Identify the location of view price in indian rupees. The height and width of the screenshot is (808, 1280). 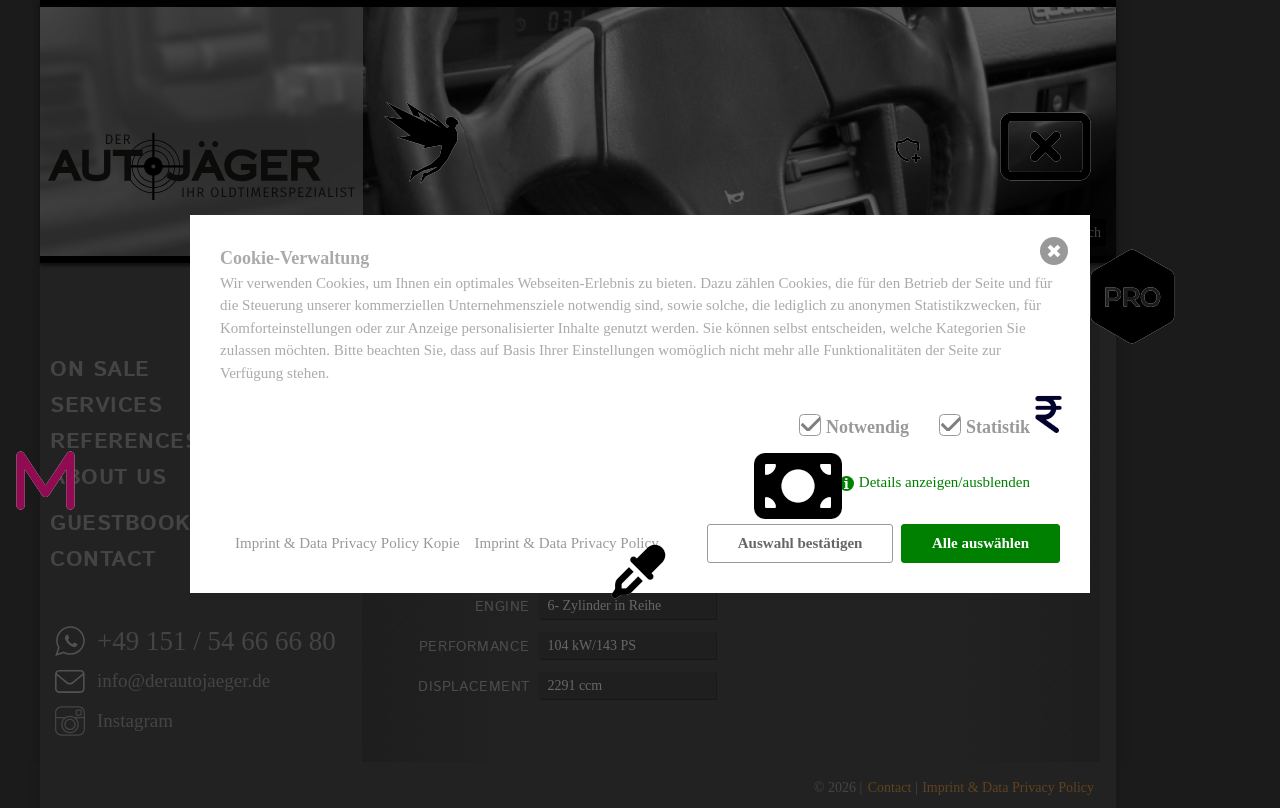
(1048, 414).